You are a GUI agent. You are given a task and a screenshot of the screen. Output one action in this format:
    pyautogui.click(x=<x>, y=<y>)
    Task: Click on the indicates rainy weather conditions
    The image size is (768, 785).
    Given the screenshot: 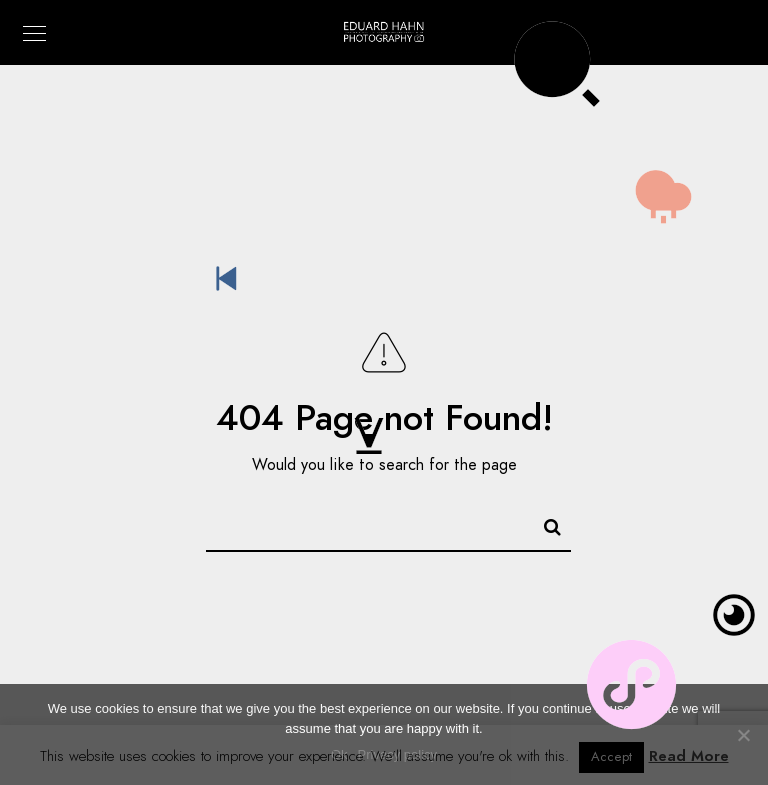 What is the action you would take?
    pyautogui.click(x=663, y=195)
    